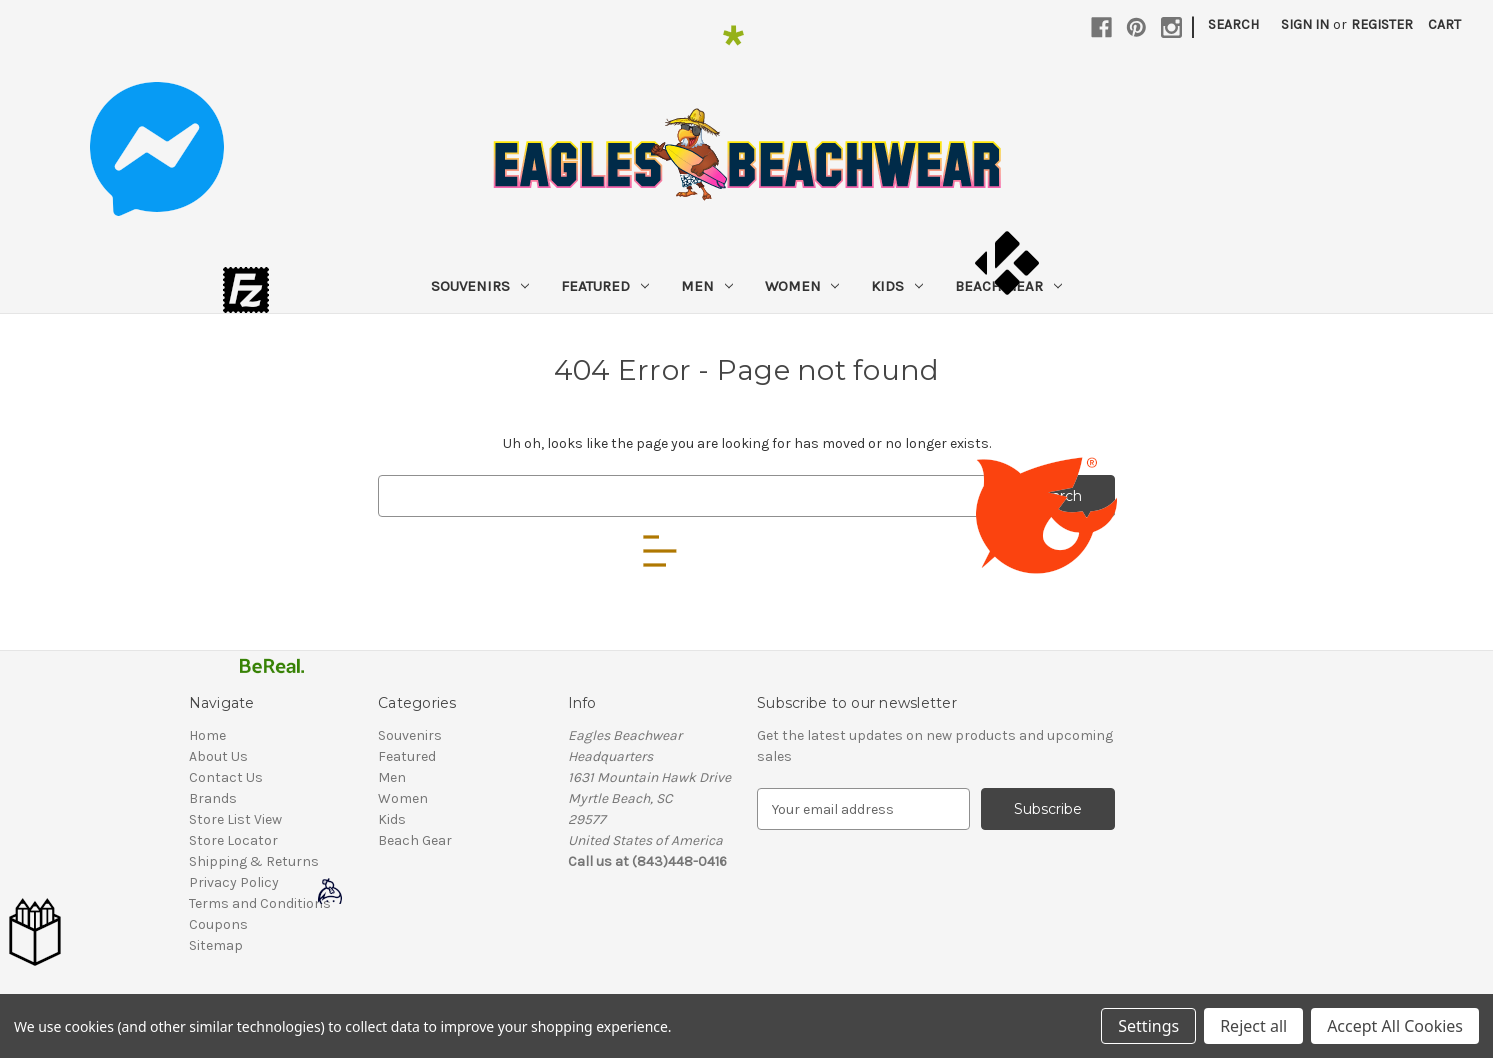 This screenshot has height=1058, width=1493. Describe the element at coordinates (659, 551) in the screenshot. I see `view horizontal bar chart data` at that location.